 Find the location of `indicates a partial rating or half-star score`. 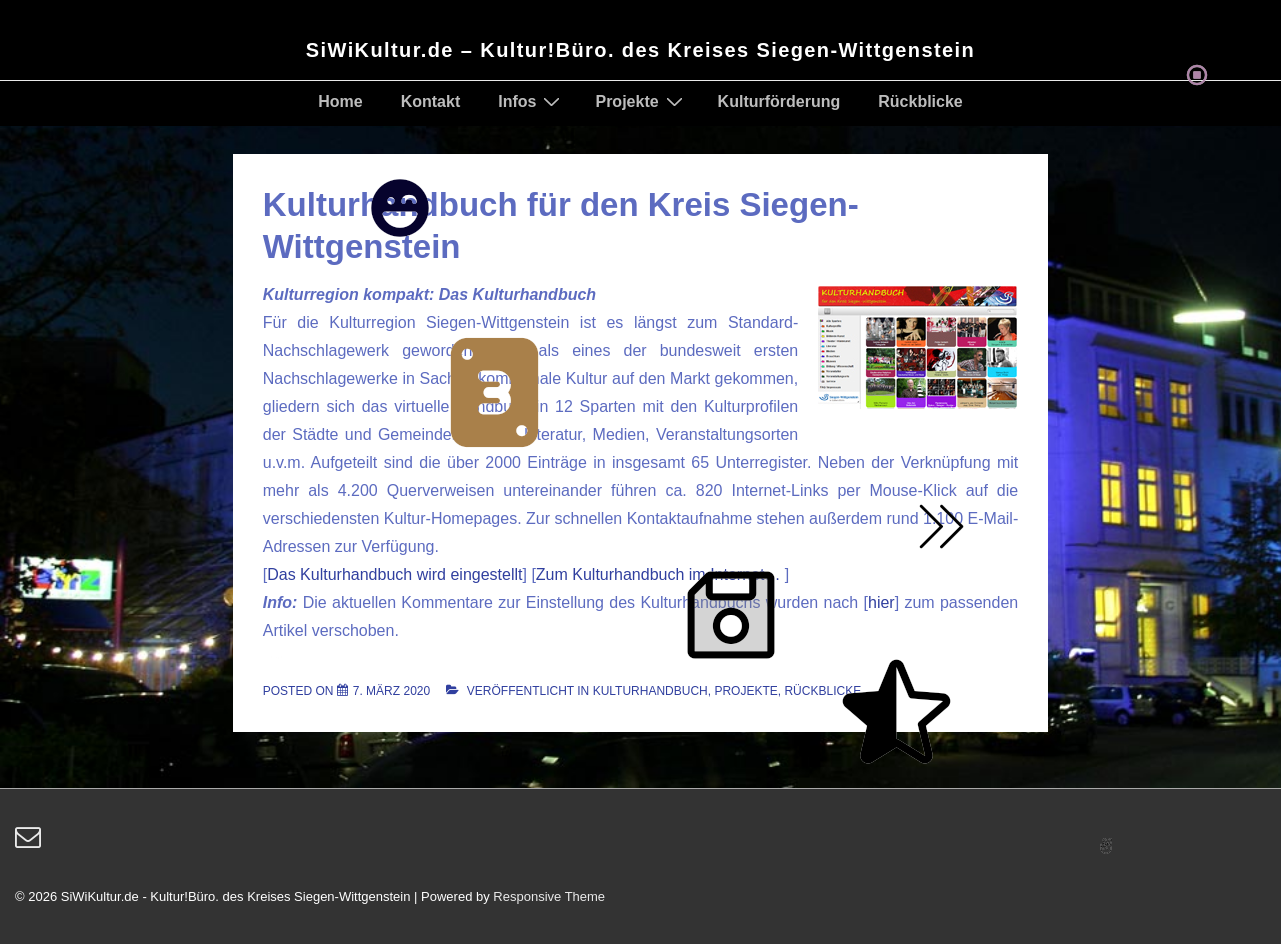

indicates a partial rating or half-star score is located at coordinates (896, 713).